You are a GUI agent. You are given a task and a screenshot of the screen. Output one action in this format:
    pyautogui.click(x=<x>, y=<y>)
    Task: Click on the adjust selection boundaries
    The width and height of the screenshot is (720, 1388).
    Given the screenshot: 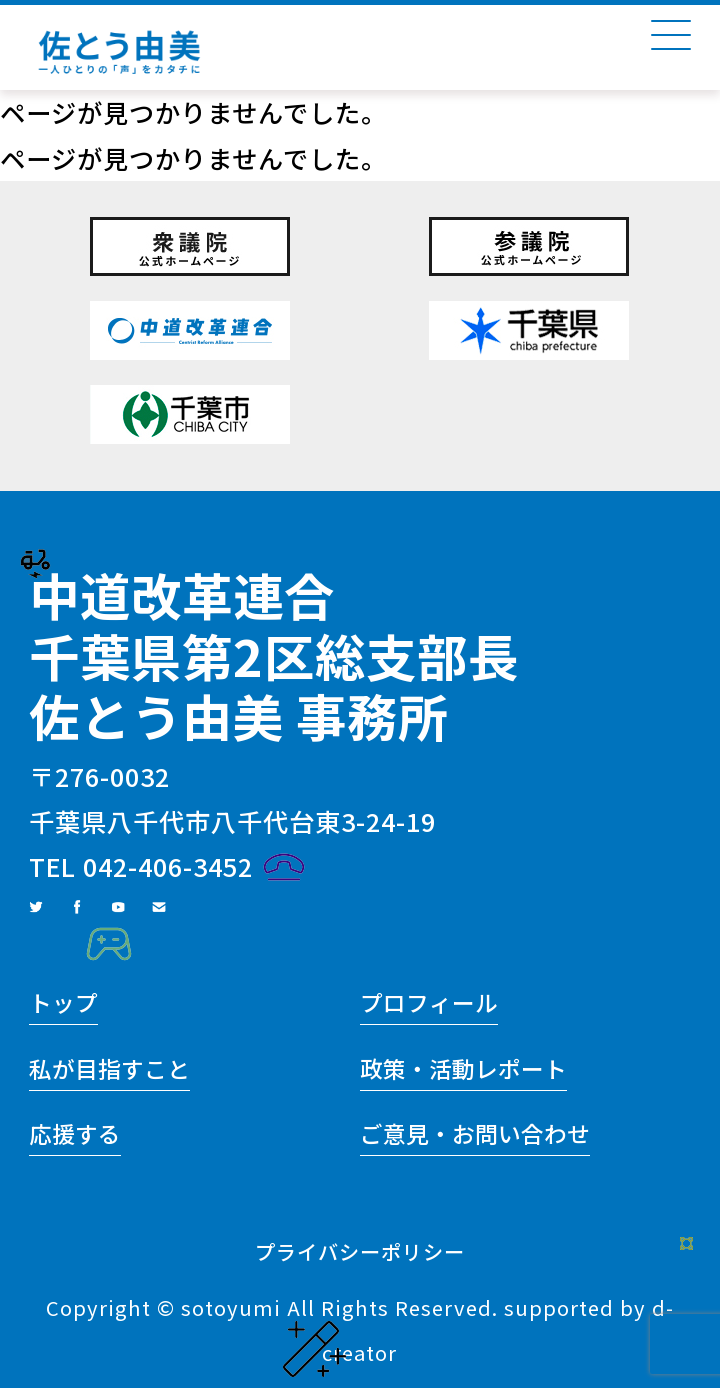 What is the action you would take?
    pyautogui.click(x=686, y=1243)
    